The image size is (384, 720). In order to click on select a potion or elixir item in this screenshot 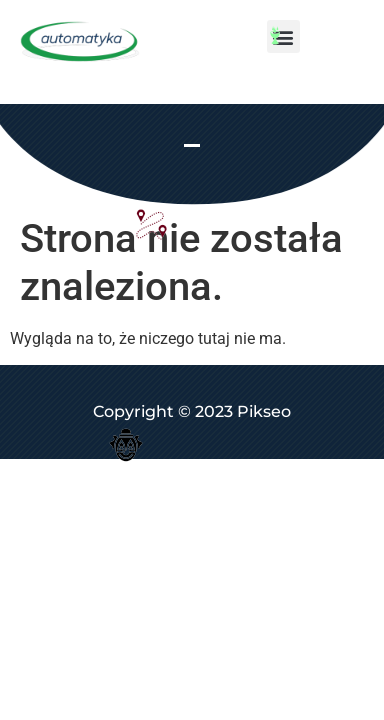, I will do `click(275, 35)`.